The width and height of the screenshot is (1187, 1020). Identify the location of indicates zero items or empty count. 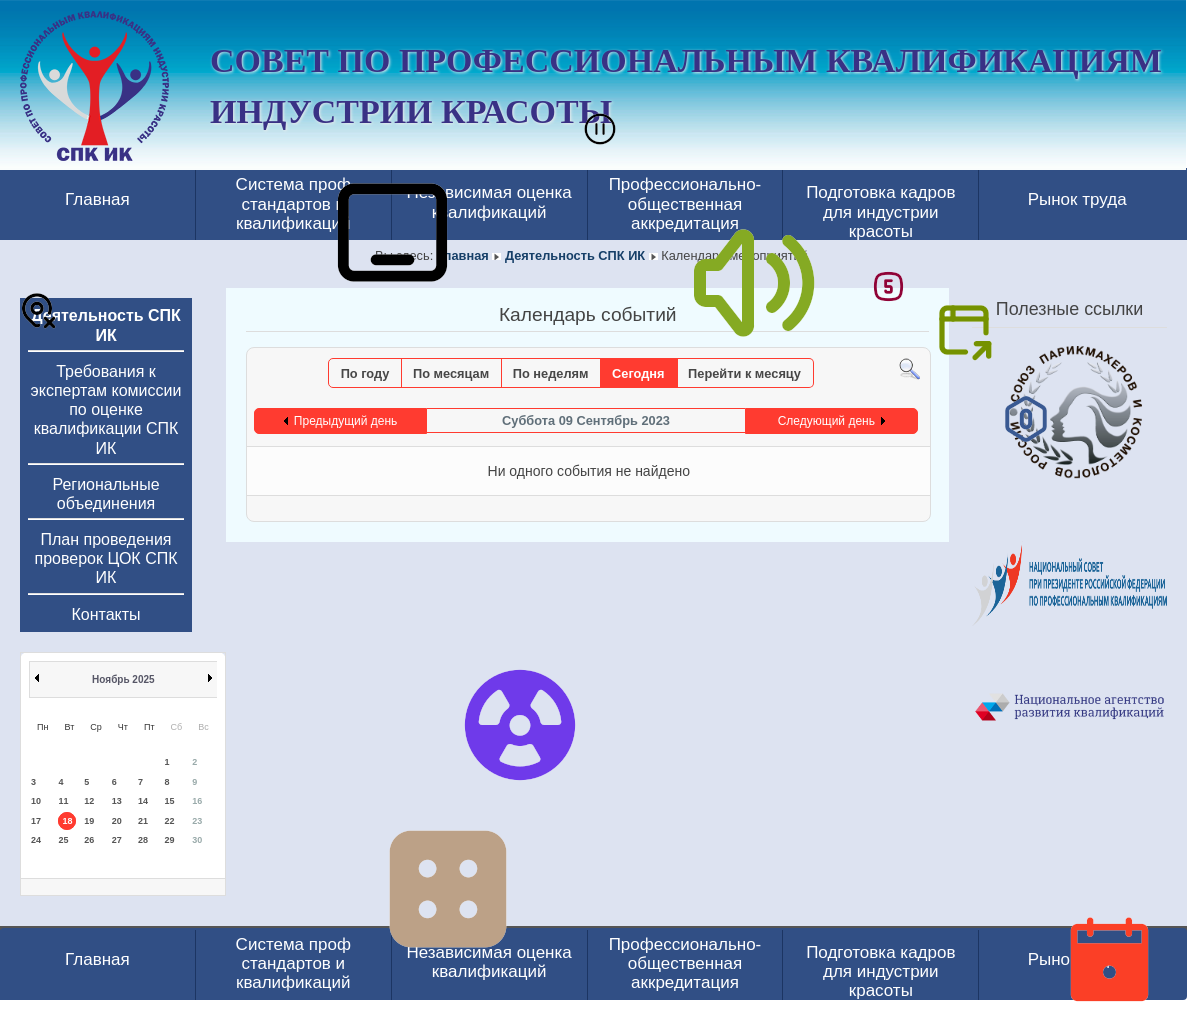
(1026, 419).